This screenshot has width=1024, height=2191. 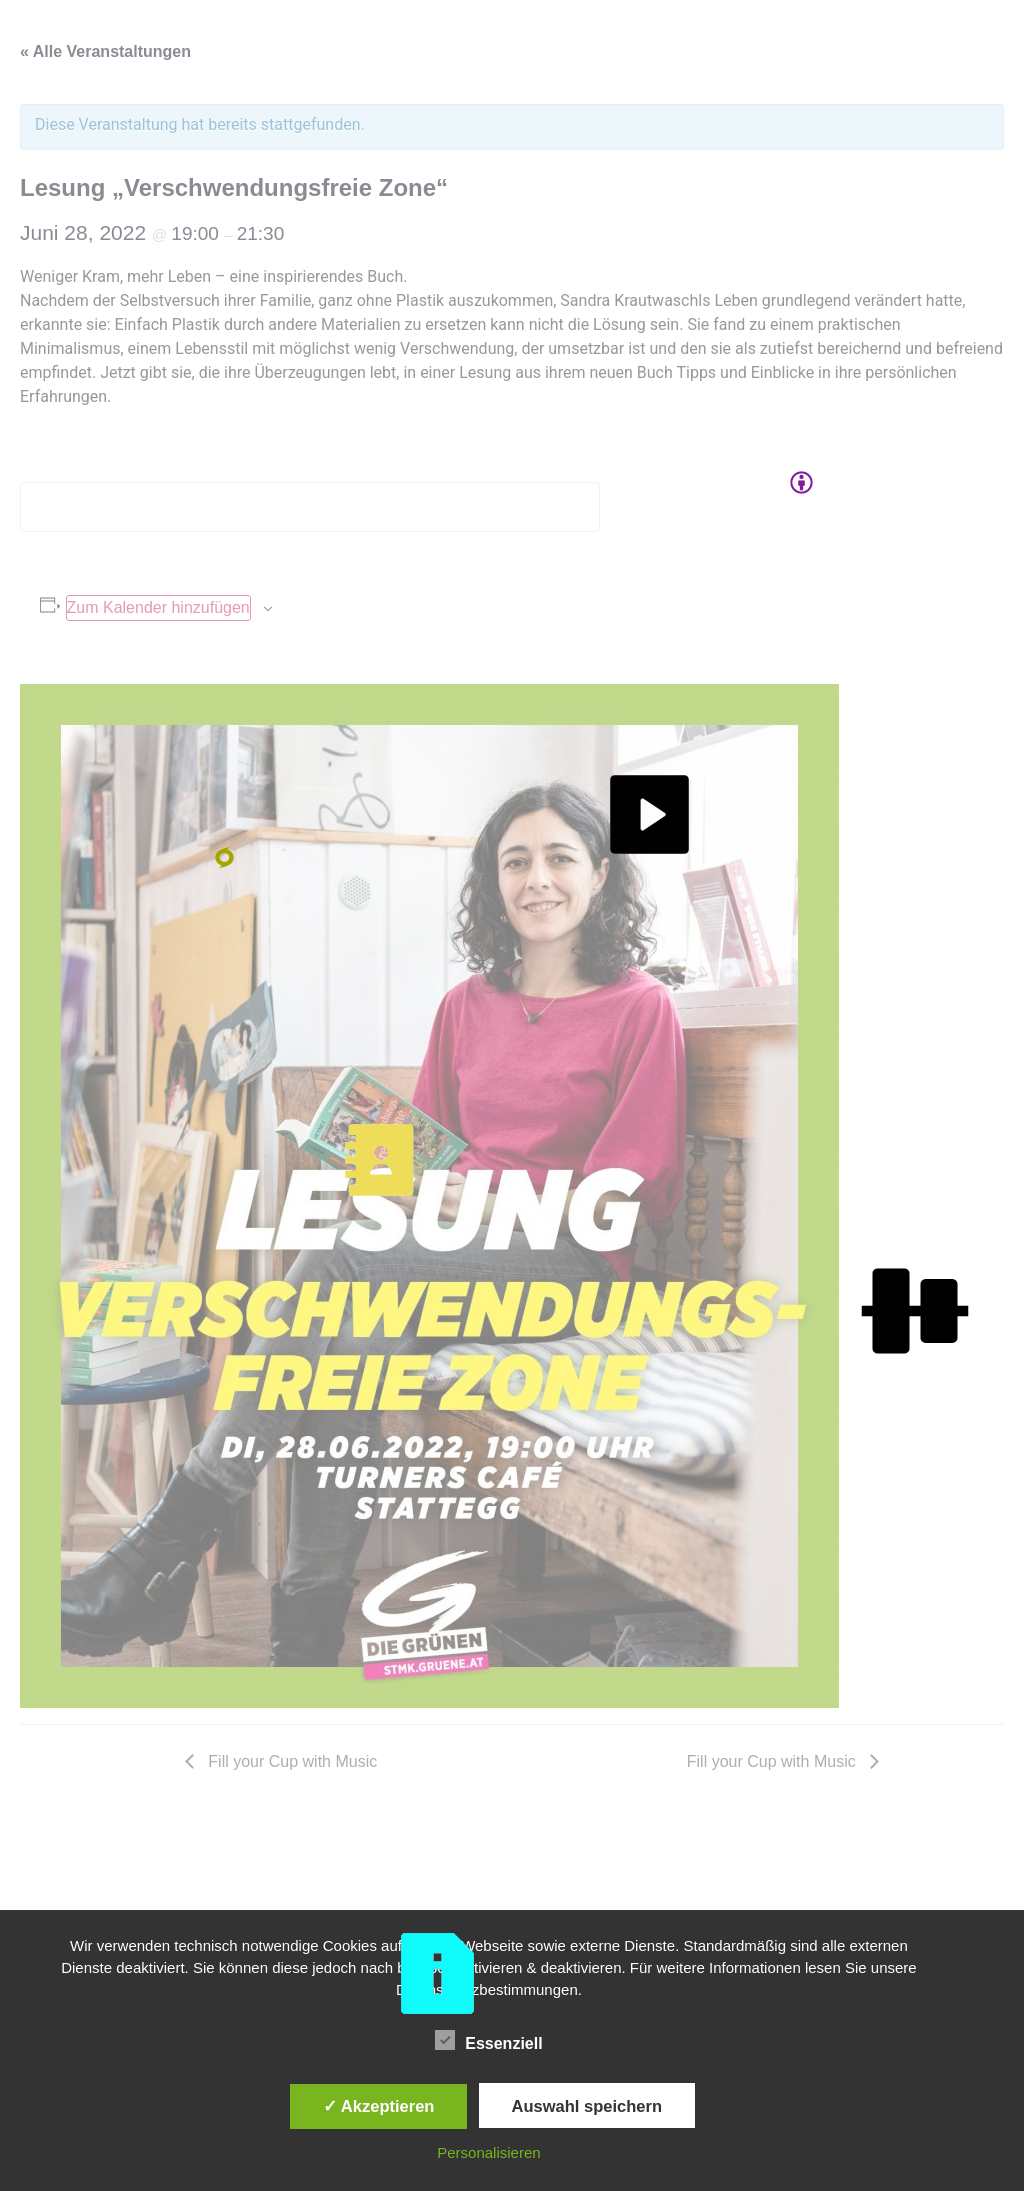 What do you see at coordinates (915, 1311) in the screenshot?
I see `align items to vertical center` at bounding box center [915, 1311].